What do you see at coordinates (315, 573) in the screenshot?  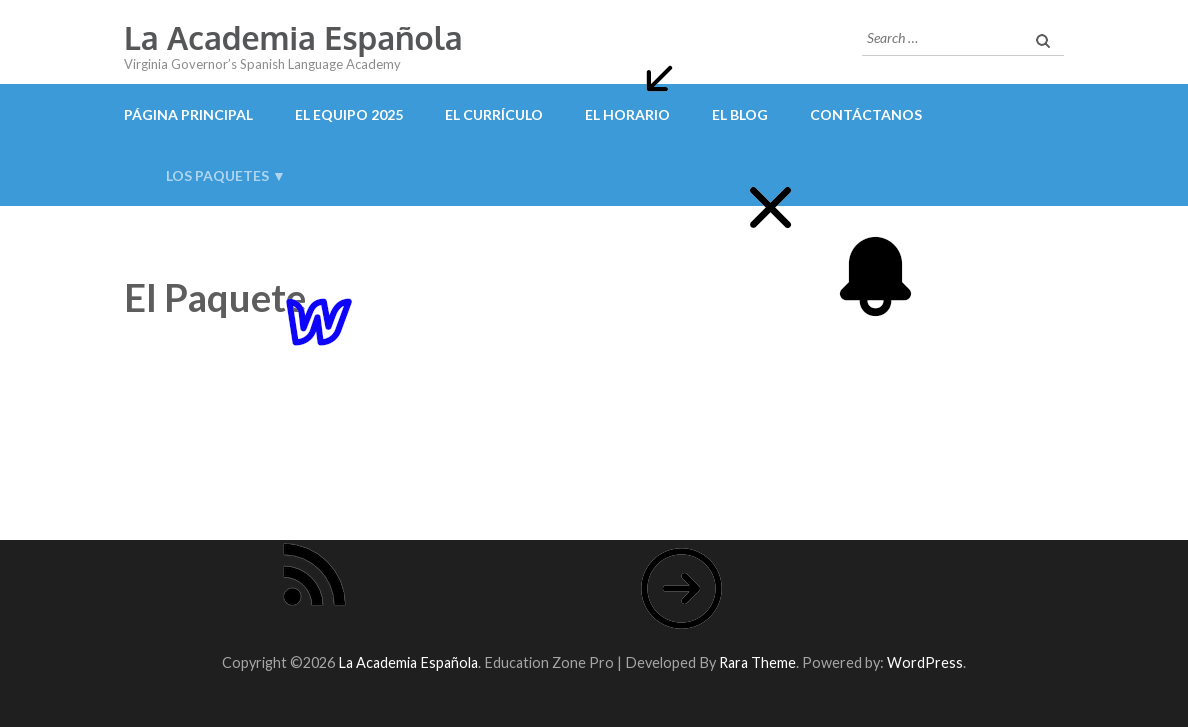 I see `subscribe to RSS feed` at bounding box center [315, 573].